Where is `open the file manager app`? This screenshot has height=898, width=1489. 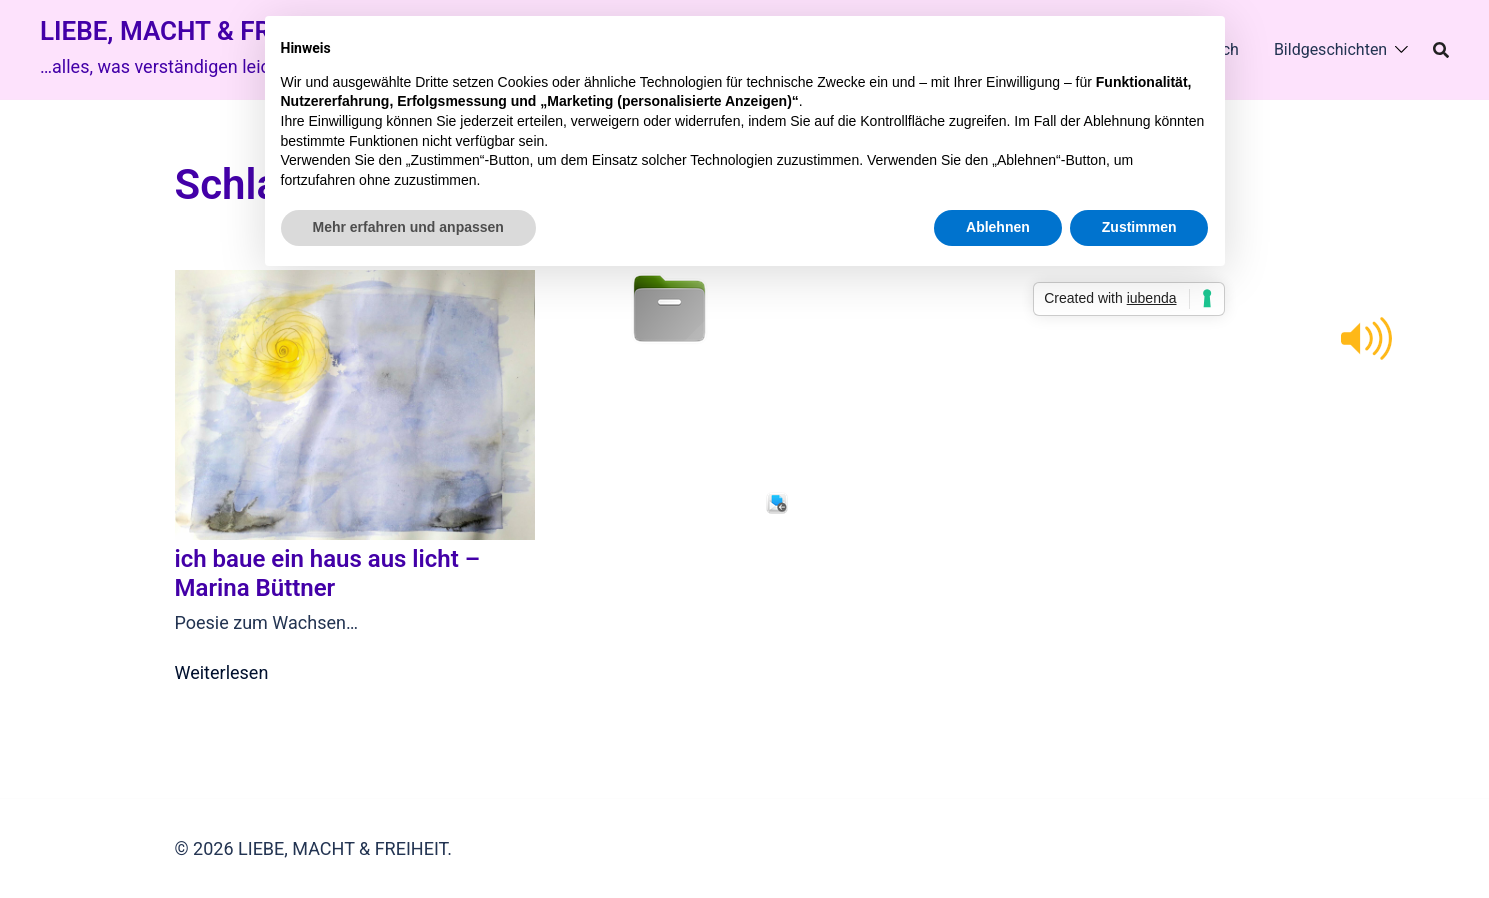 open the file manager app is located at coordinates (669, 308).